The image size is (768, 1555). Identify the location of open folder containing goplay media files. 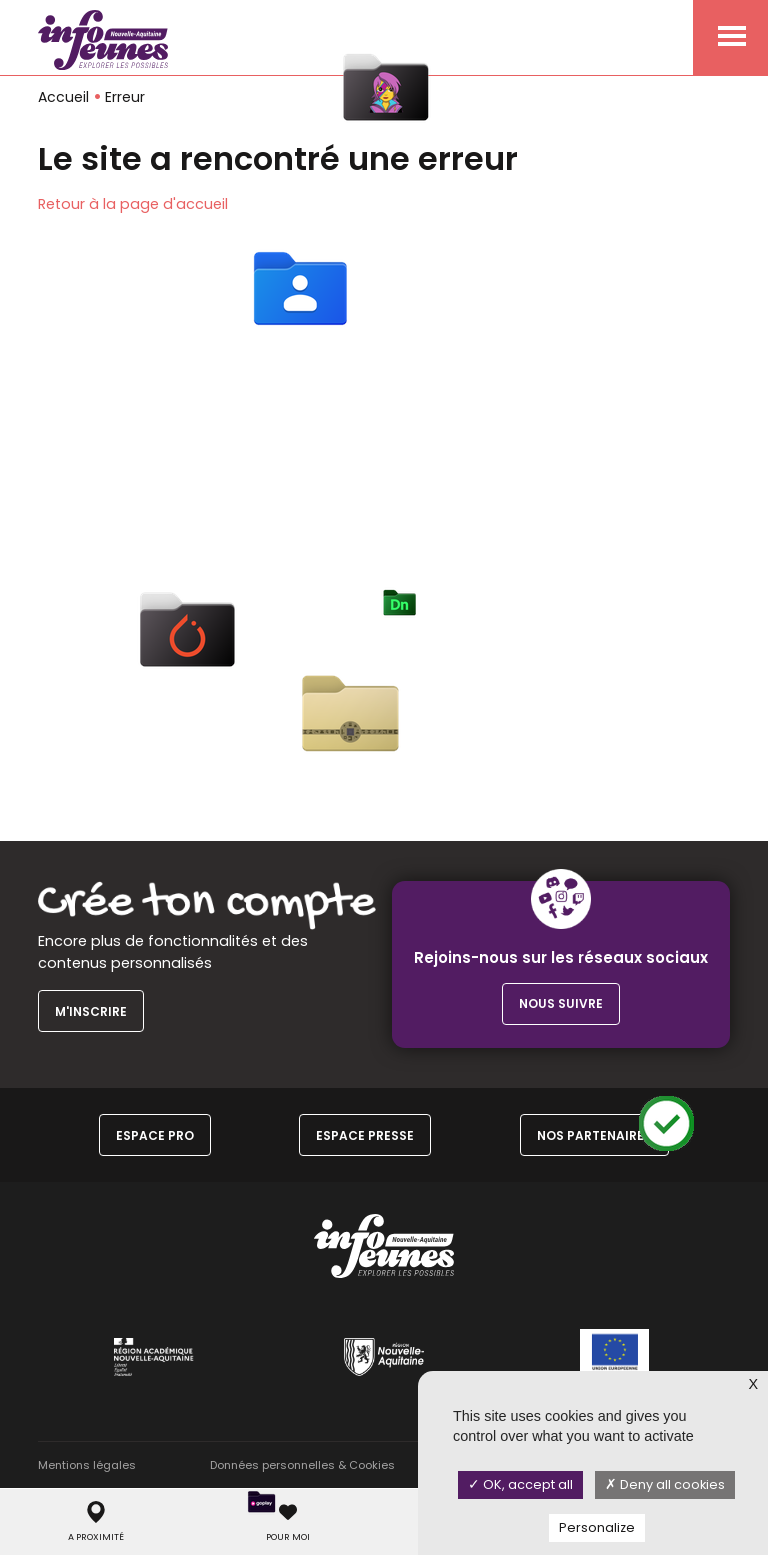
(261, 1502).